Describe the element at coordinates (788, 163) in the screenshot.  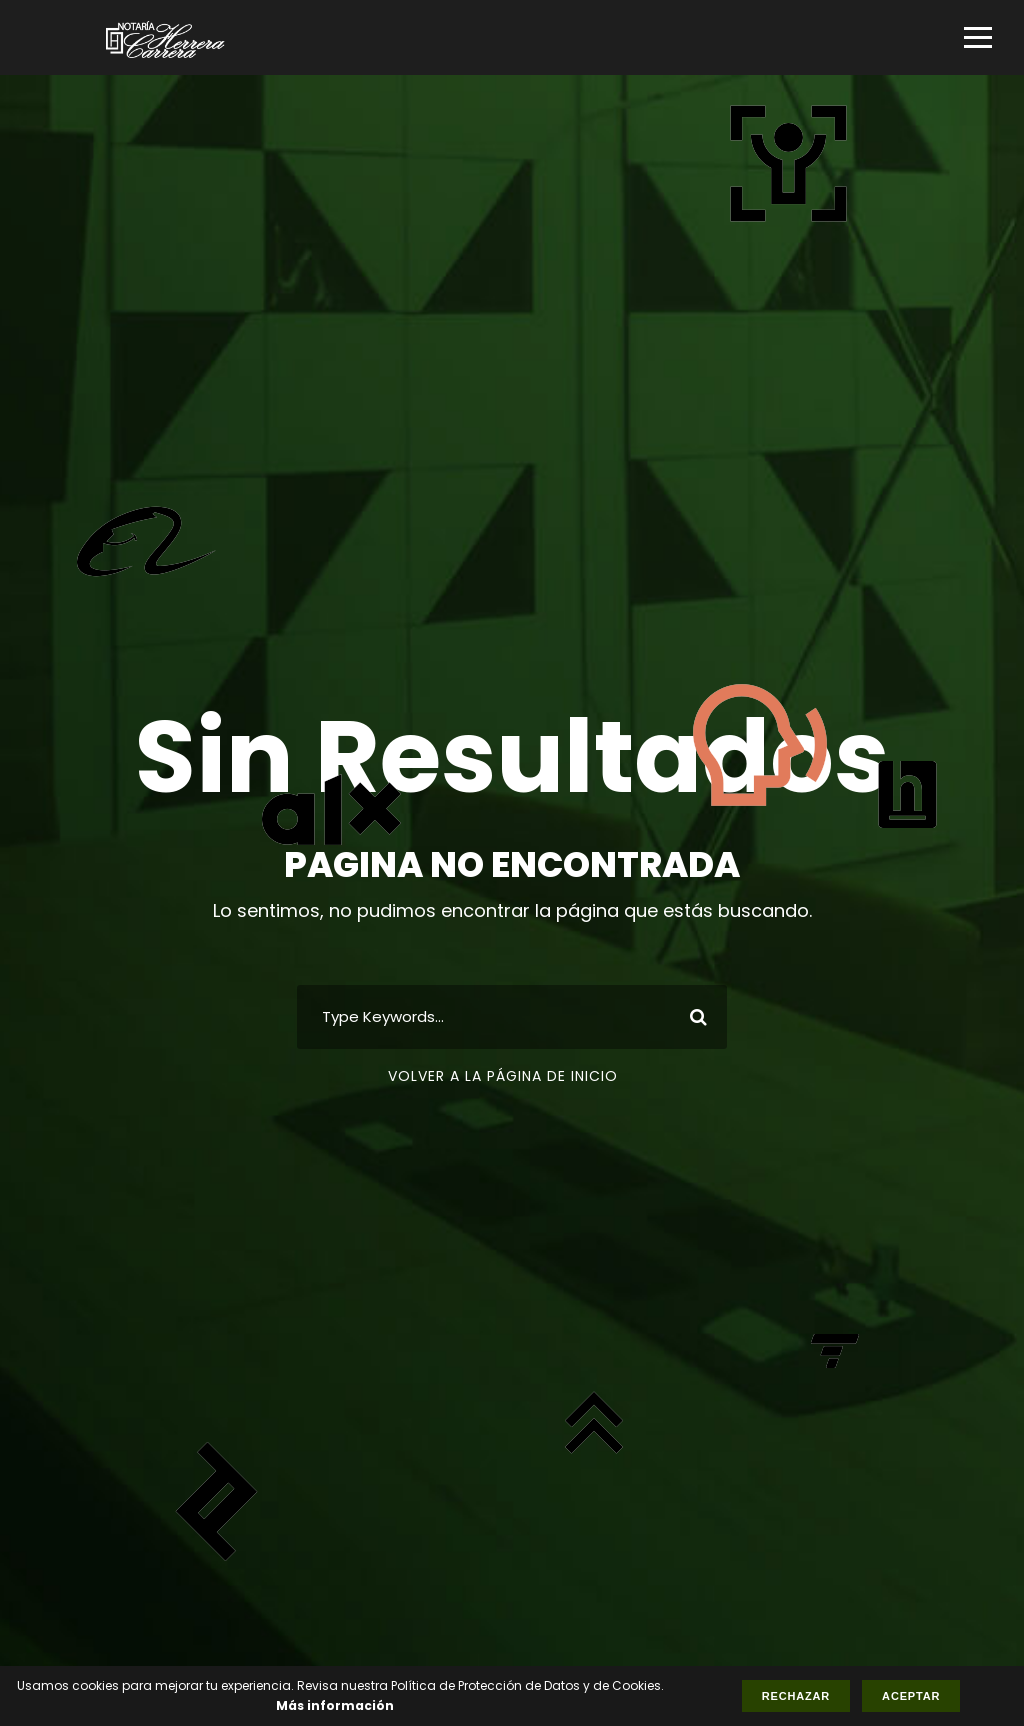
I see `scan or verify user identity` at that location.